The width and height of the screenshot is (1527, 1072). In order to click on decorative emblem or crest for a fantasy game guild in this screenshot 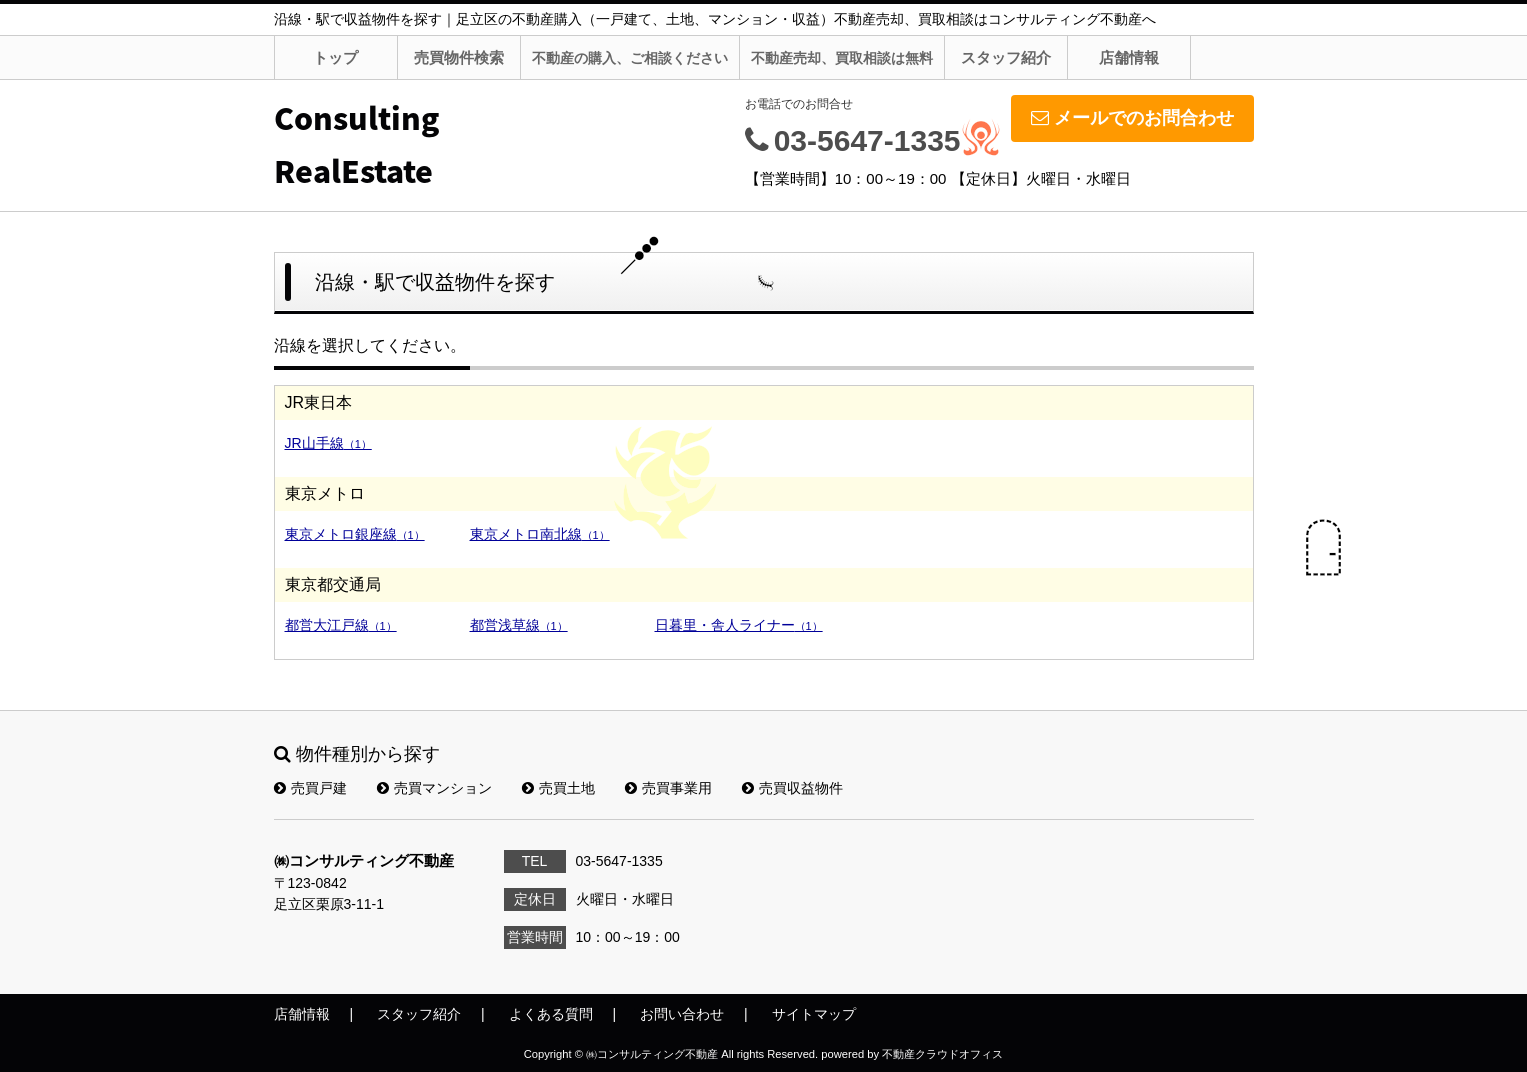, I will do `click(981, 137)`.